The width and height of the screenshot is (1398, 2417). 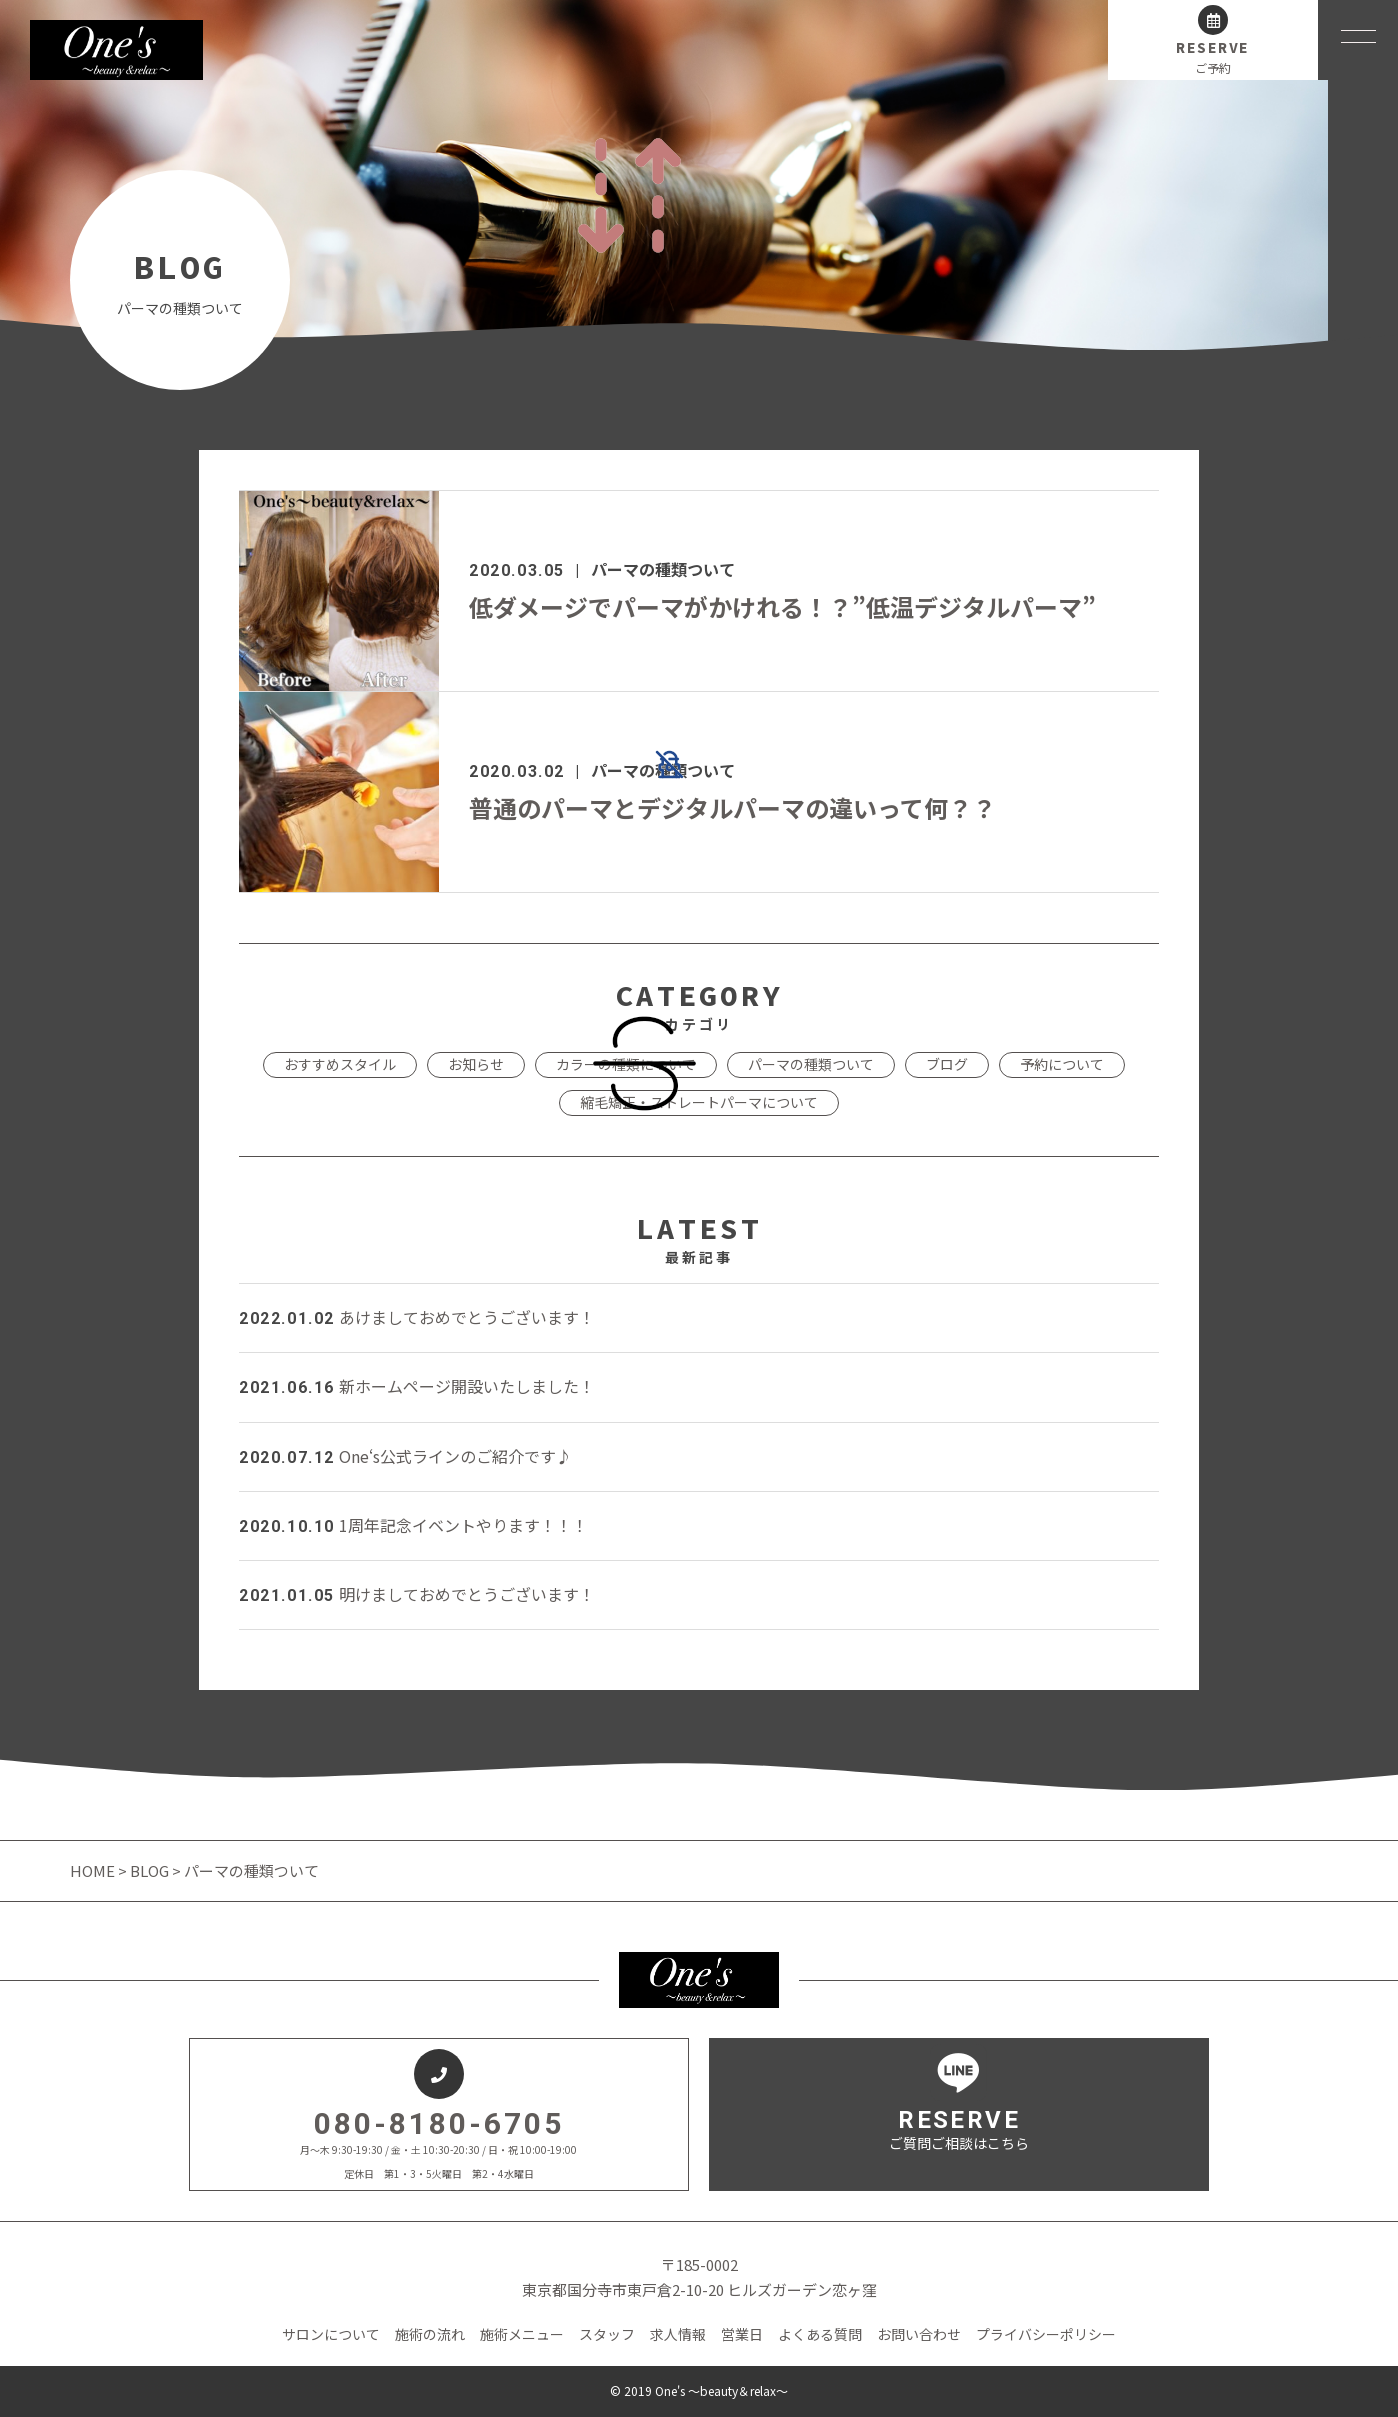 What do you see at coordinates (644, 1063) in the screenshot?
I see `apply strikethrough formatting to selected text` at bounding box center [644, 1063].